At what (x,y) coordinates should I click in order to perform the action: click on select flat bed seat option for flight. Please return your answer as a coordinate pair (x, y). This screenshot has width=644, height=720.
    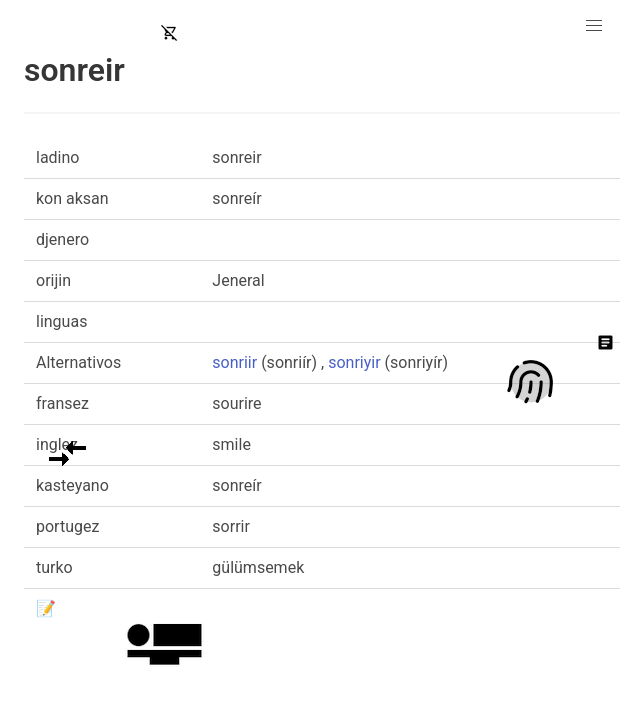
    Looking at the image, I should click on (164, 642).